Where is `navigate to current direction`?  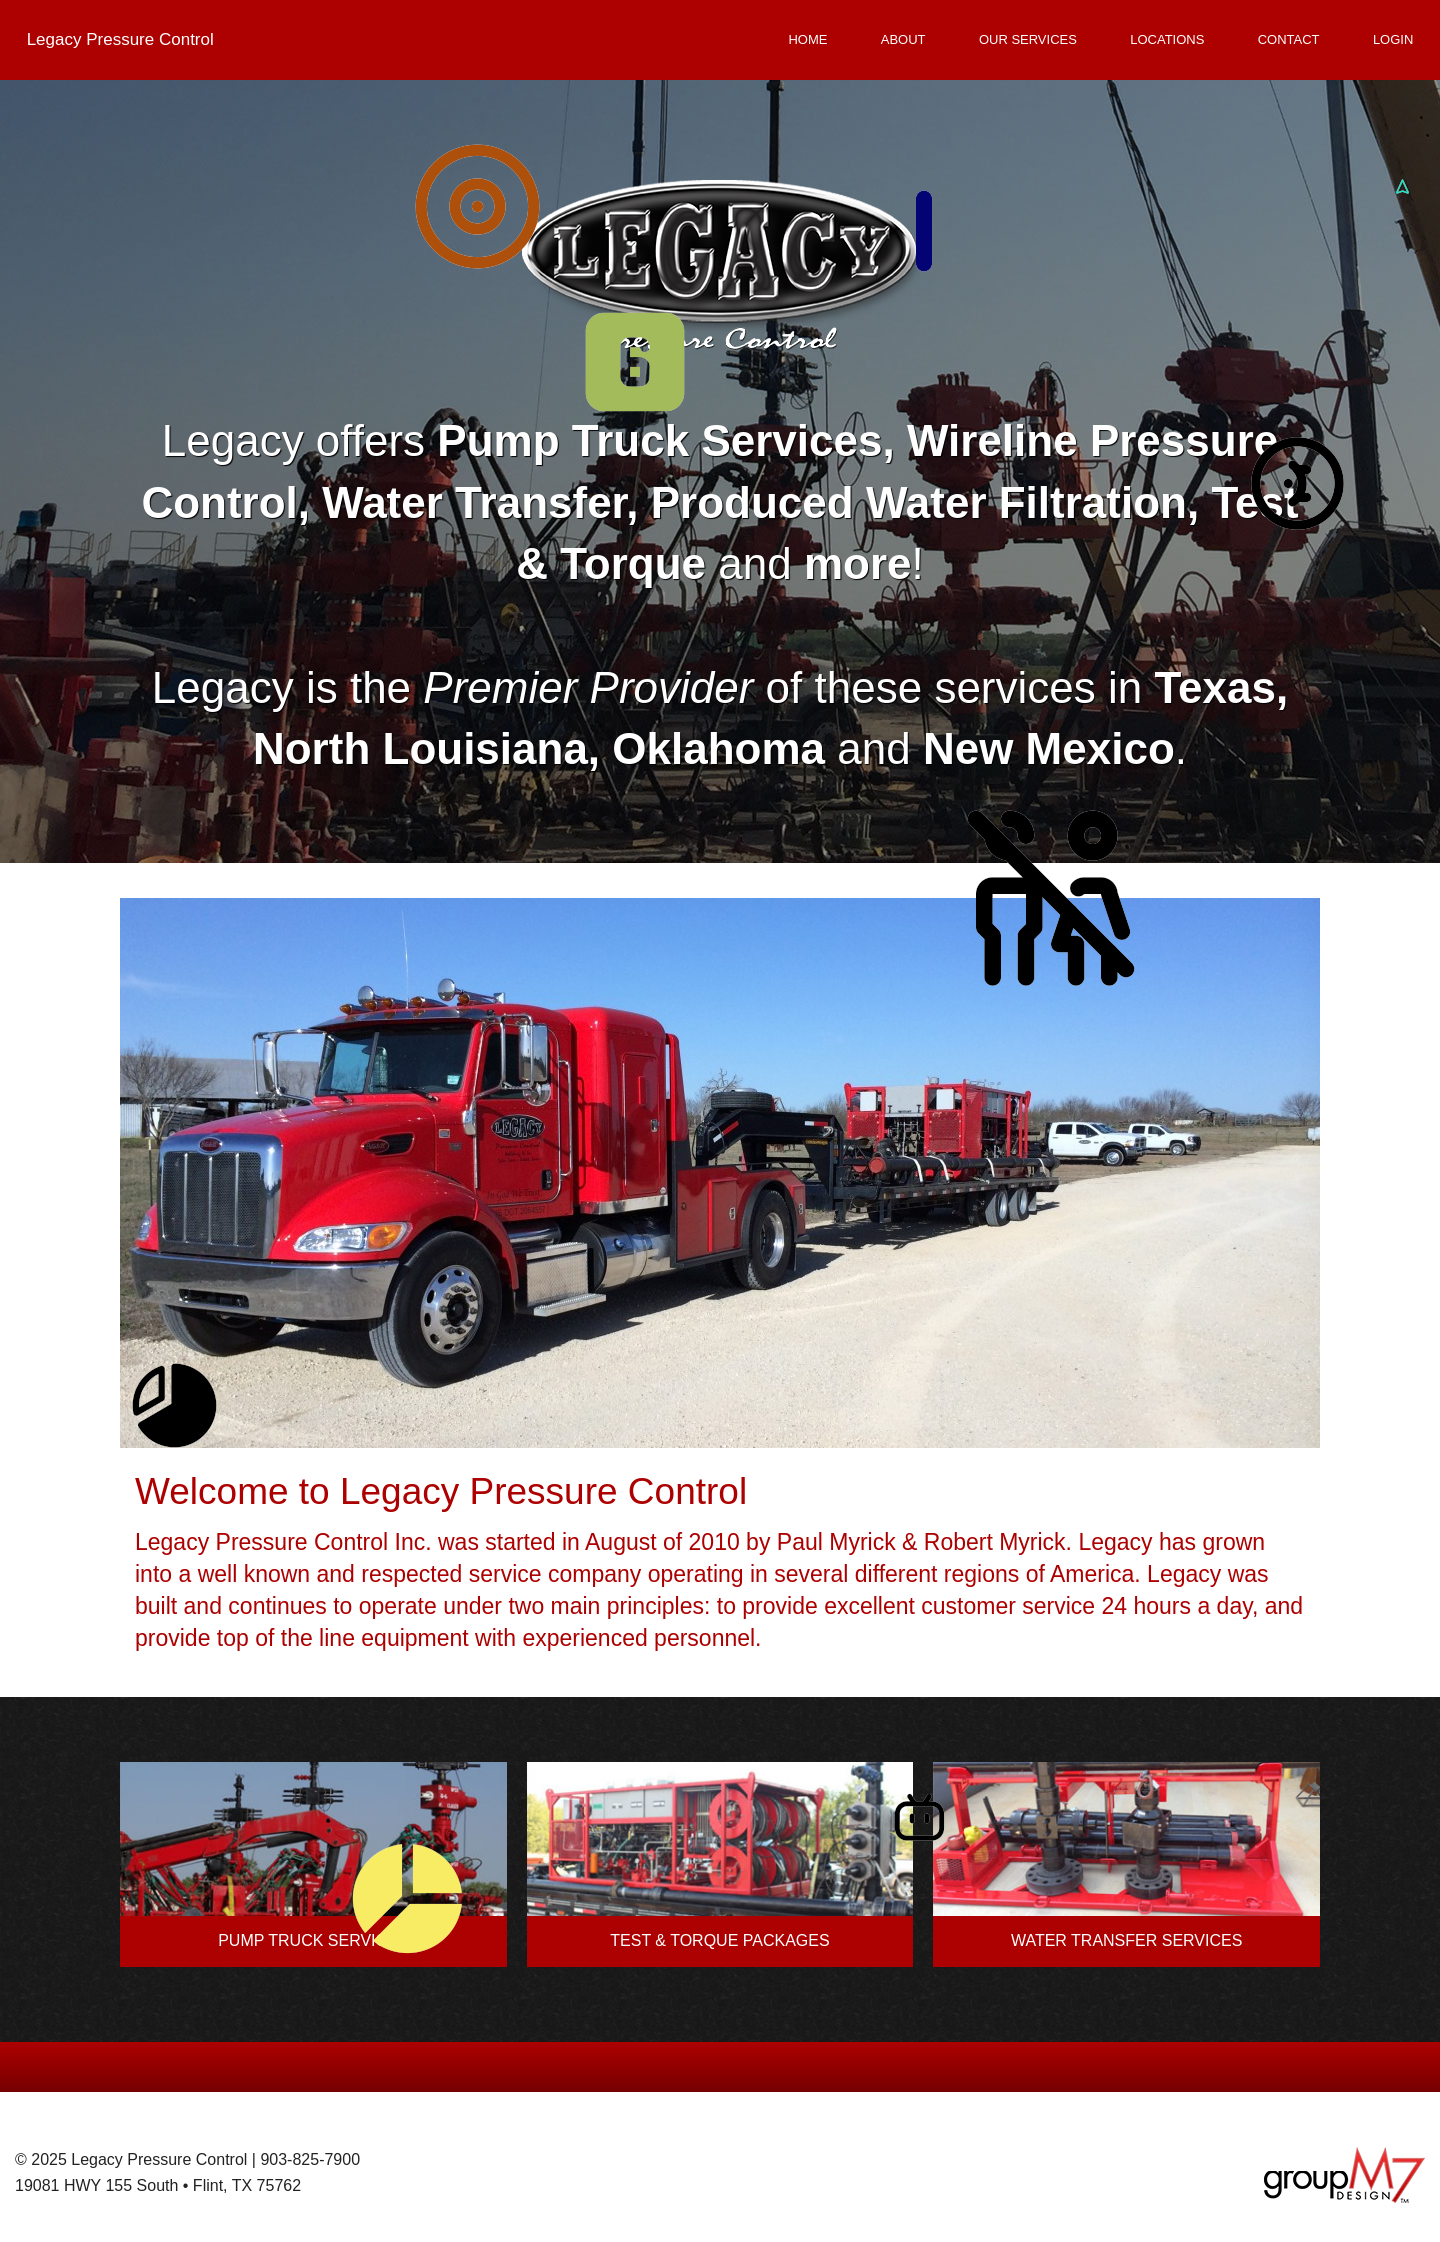
navigate to current direction is located at coordinates (1402, 186).